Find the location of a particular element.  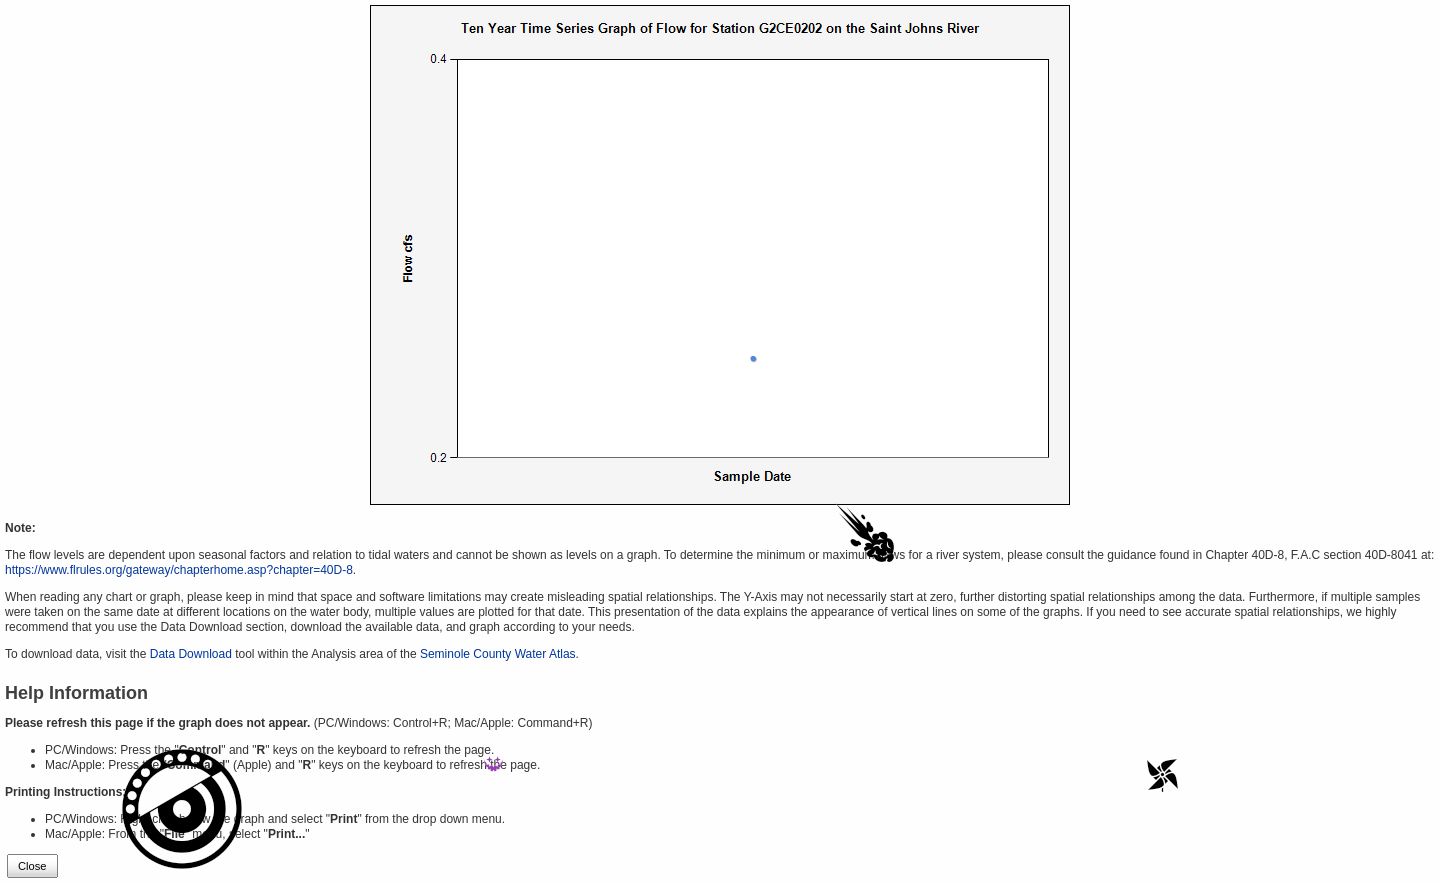

activate steam or vapor ability is located at coordinates (864, 532).